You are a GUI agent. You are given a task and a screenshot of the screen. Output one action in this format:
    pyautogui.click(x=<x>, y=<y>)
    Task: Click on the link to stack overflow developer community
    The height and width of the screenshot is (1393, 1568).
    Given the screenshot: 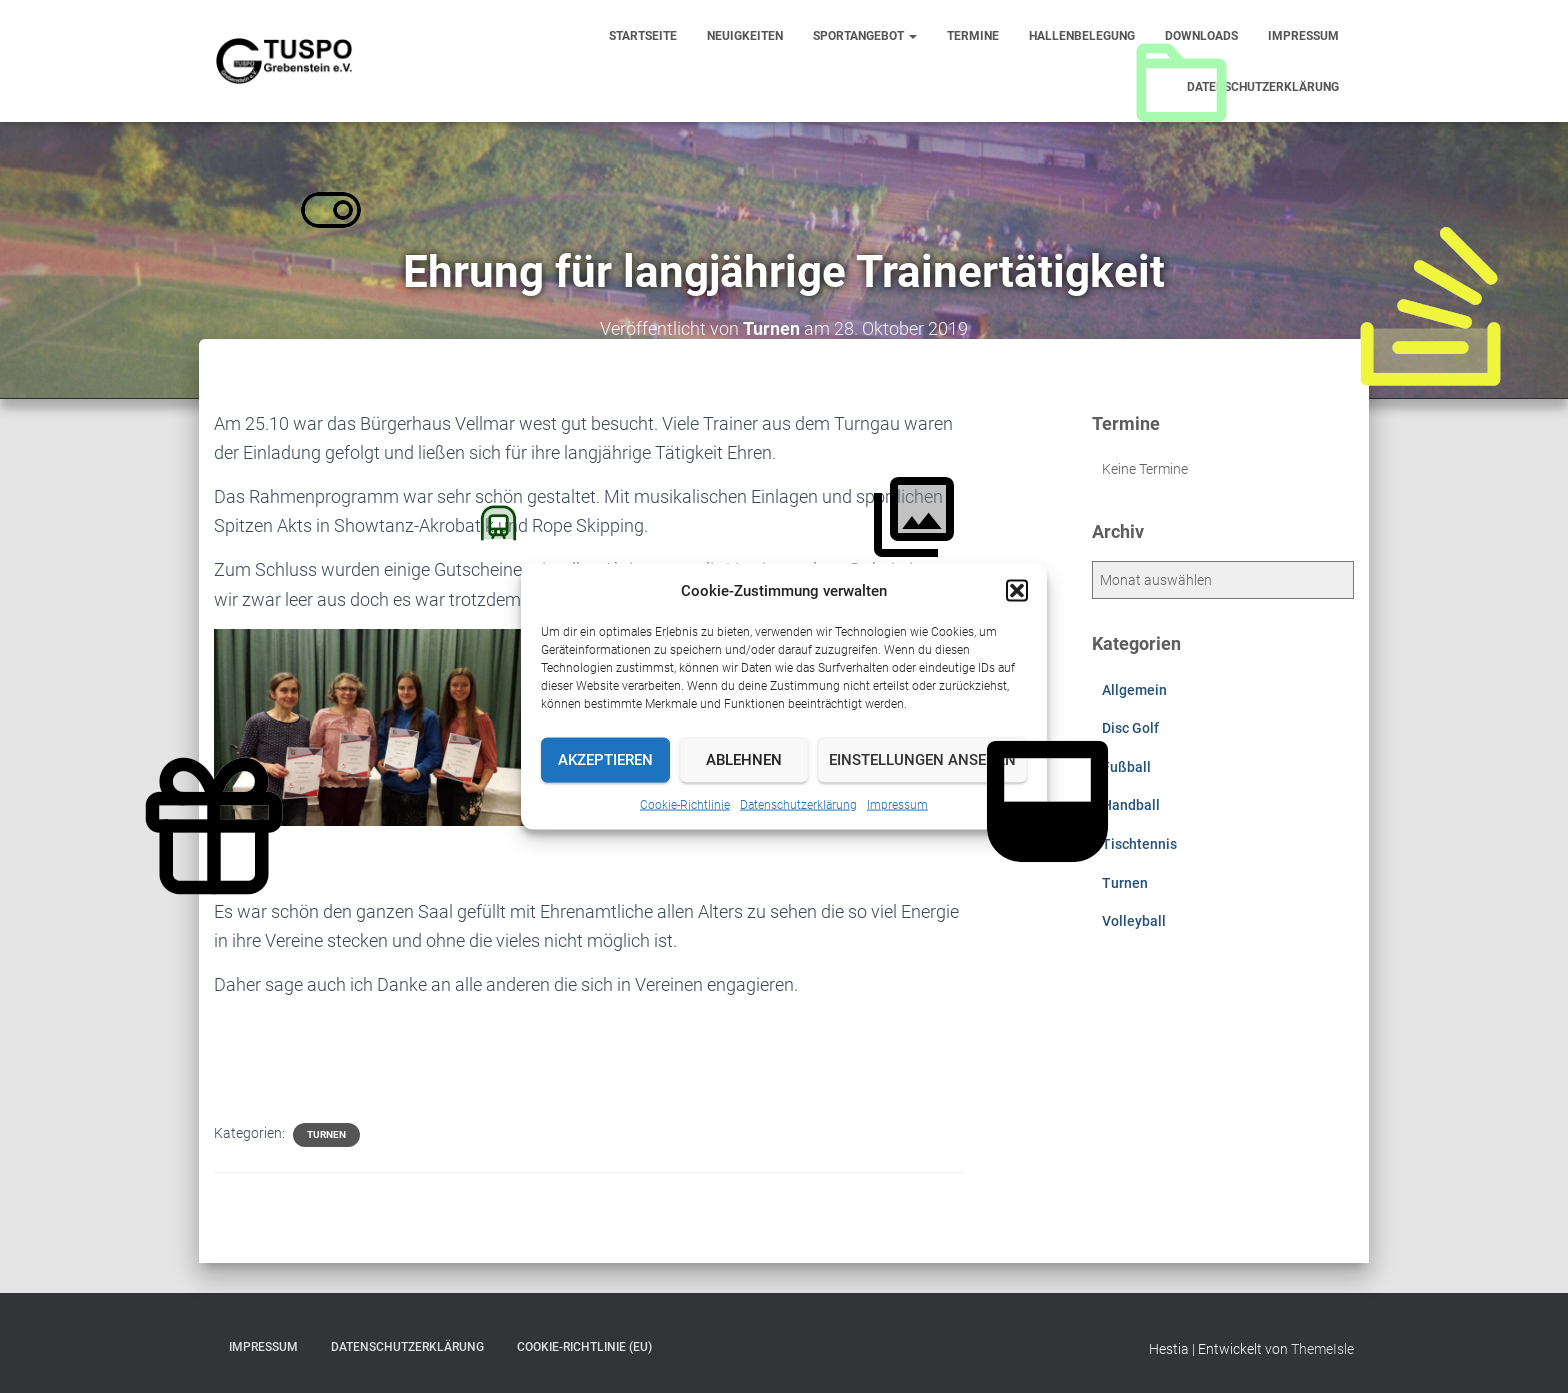 What is the action you would take?
    pyautogui.click(x=1430, y=309)
    